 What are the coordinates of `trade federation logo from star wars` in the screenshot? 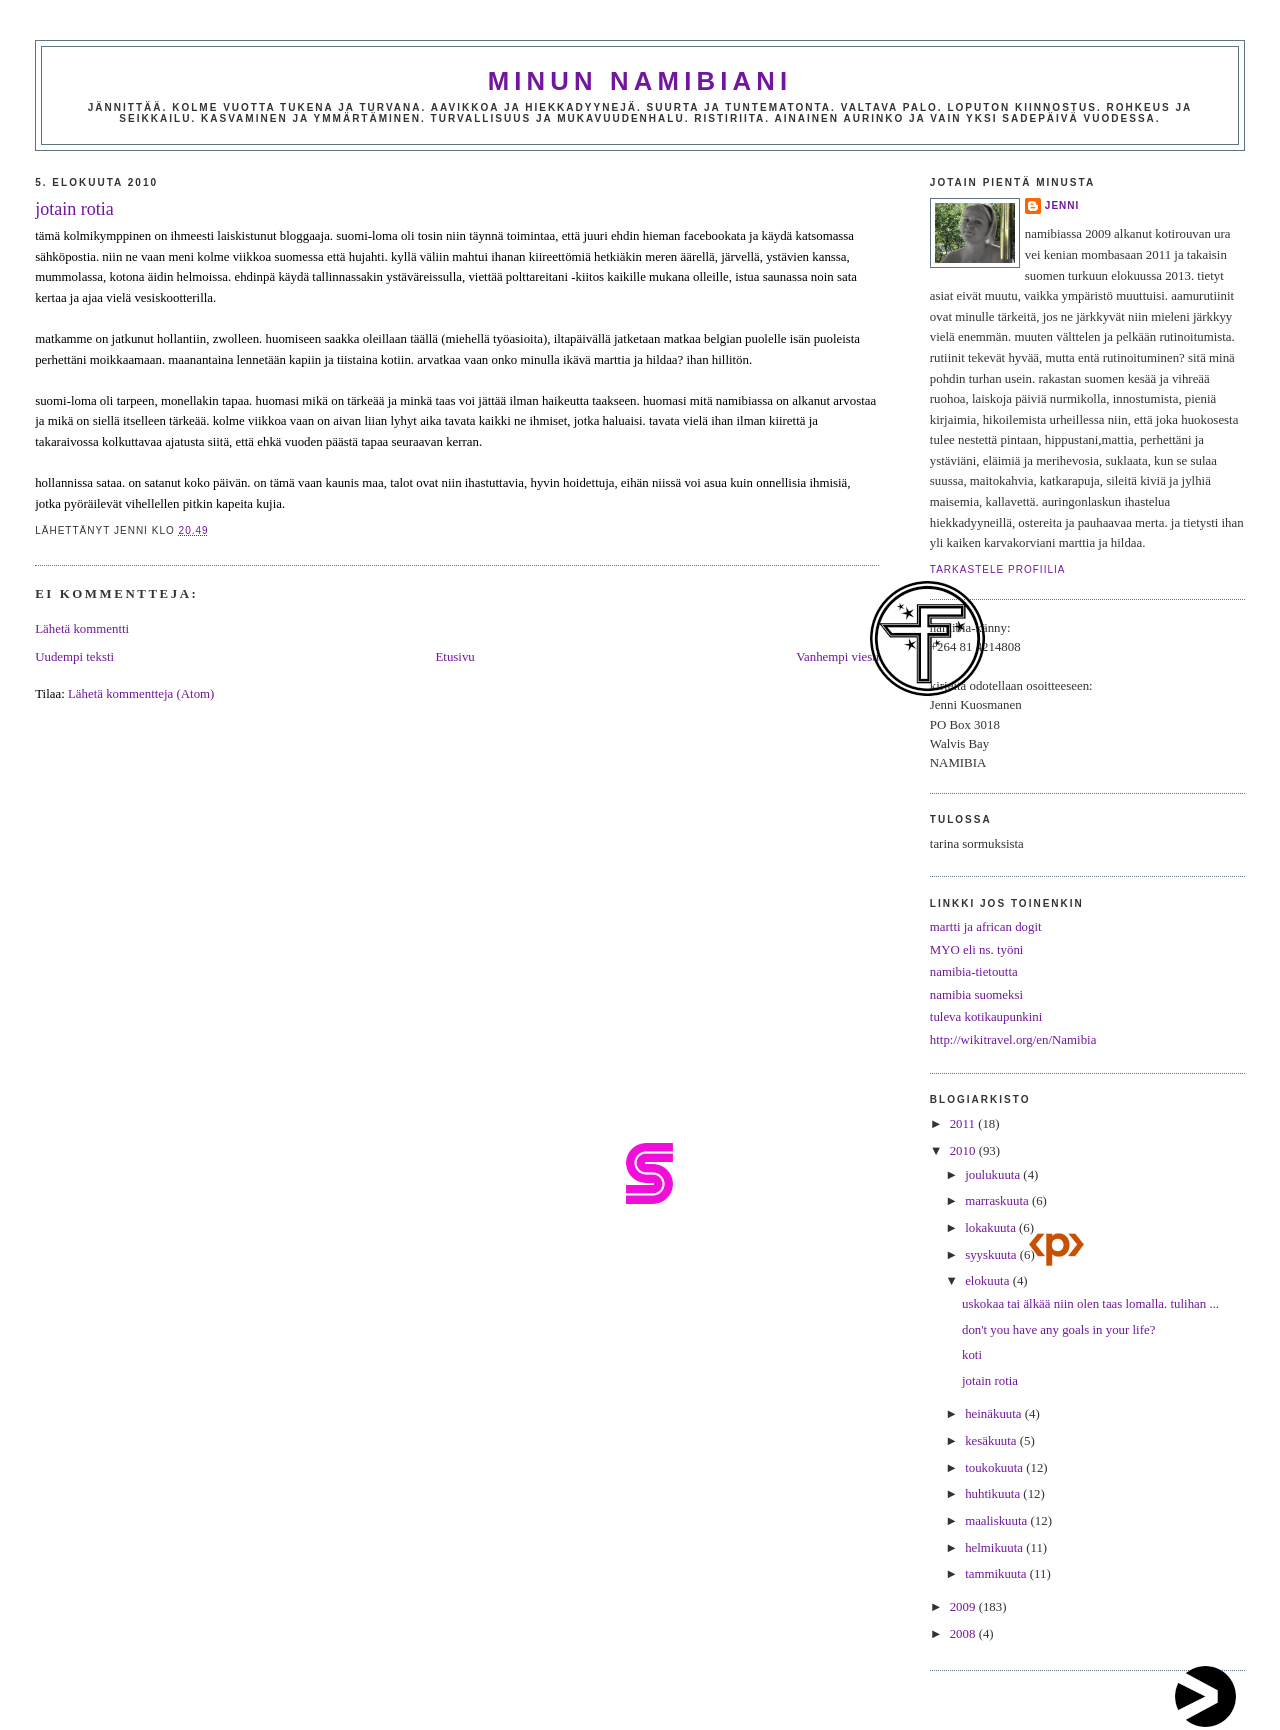 It's located at (927, 638).